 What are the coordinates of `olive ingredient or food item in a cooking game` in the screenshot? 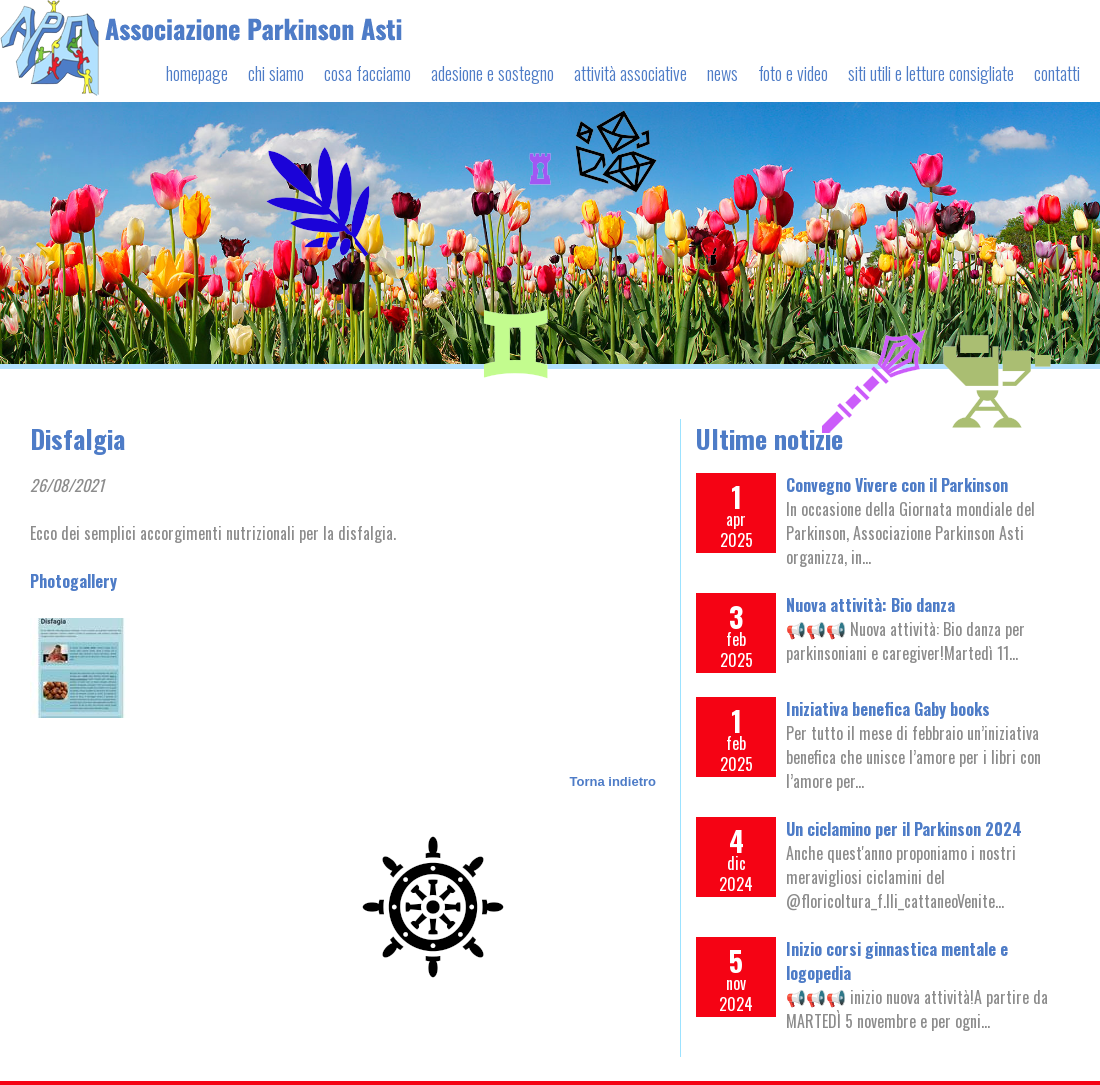 It's located at (319, 202).